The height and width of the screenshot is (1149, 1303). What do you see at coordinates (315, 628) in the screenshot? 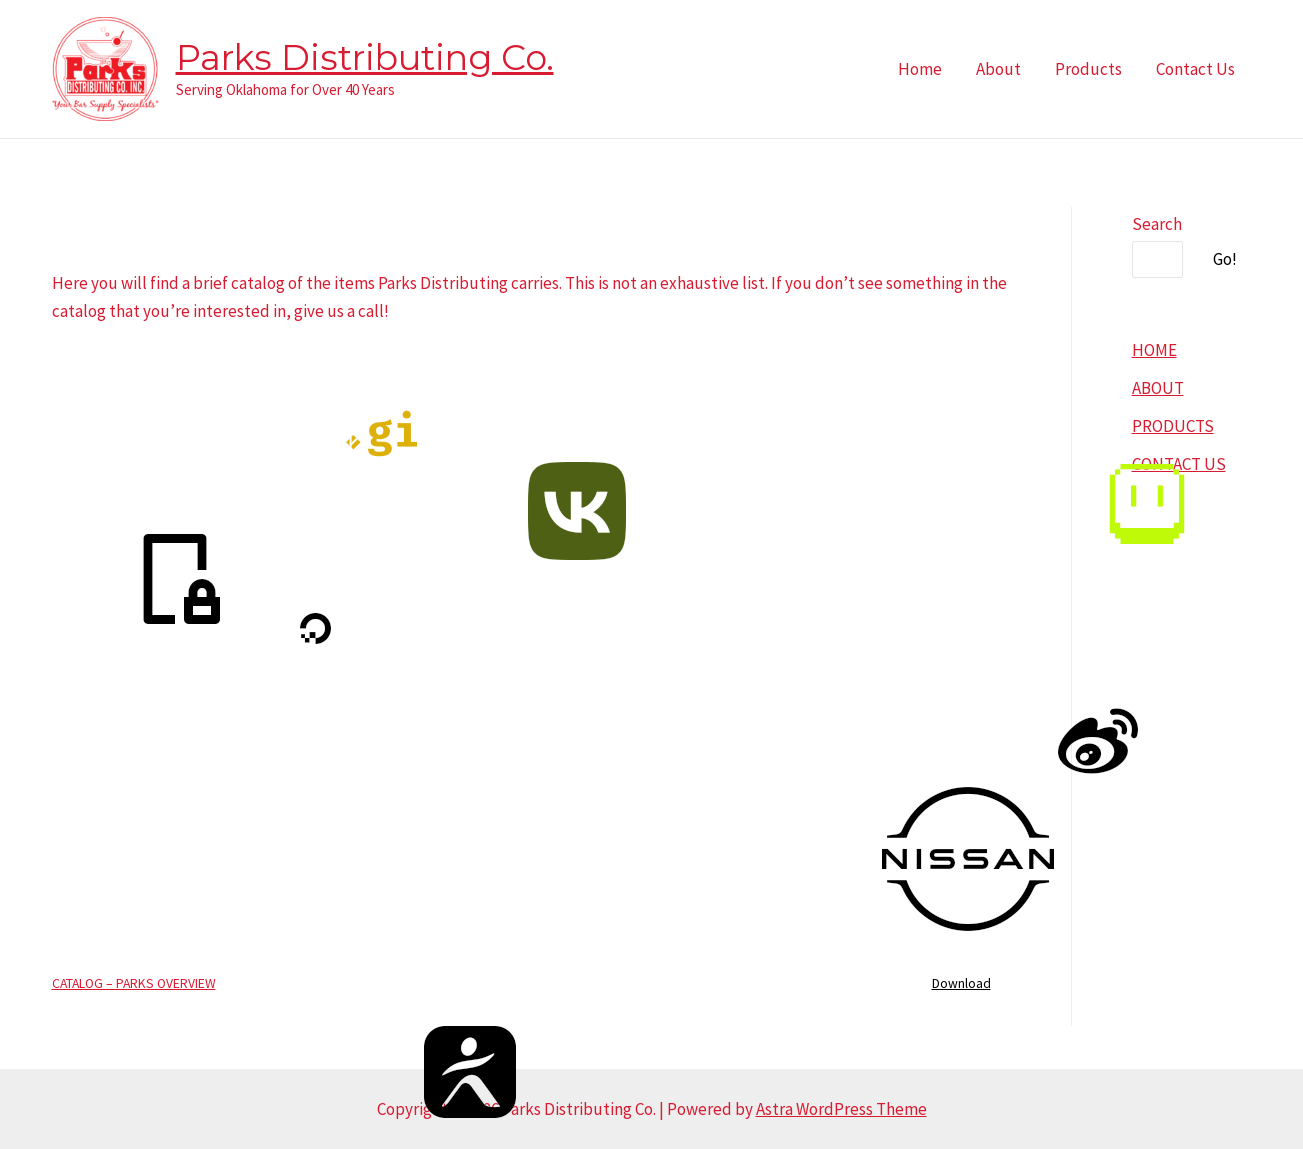
I see `DigitalOcean logo` at bounding box center [315, 628].